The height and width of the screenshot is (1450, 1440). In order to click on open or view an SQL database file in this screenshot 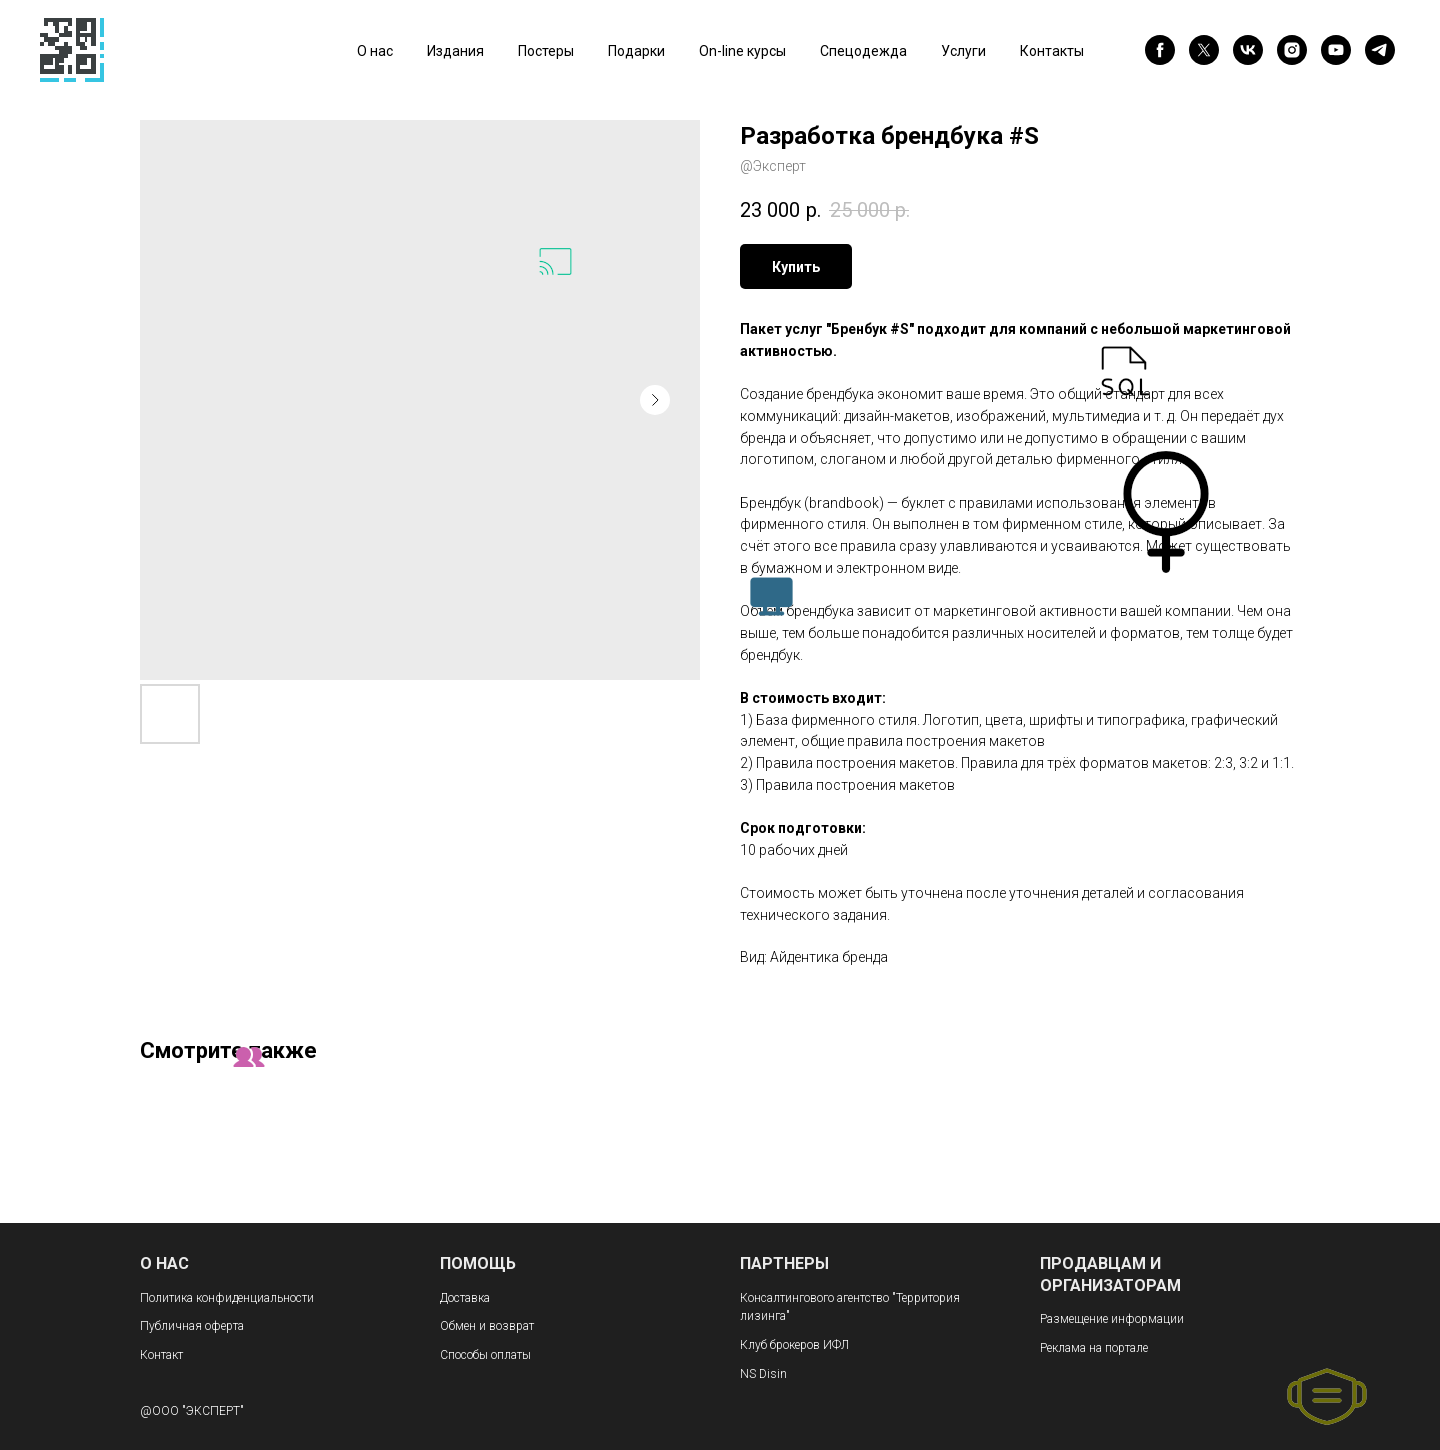, I will do `click(1124, 373)`.